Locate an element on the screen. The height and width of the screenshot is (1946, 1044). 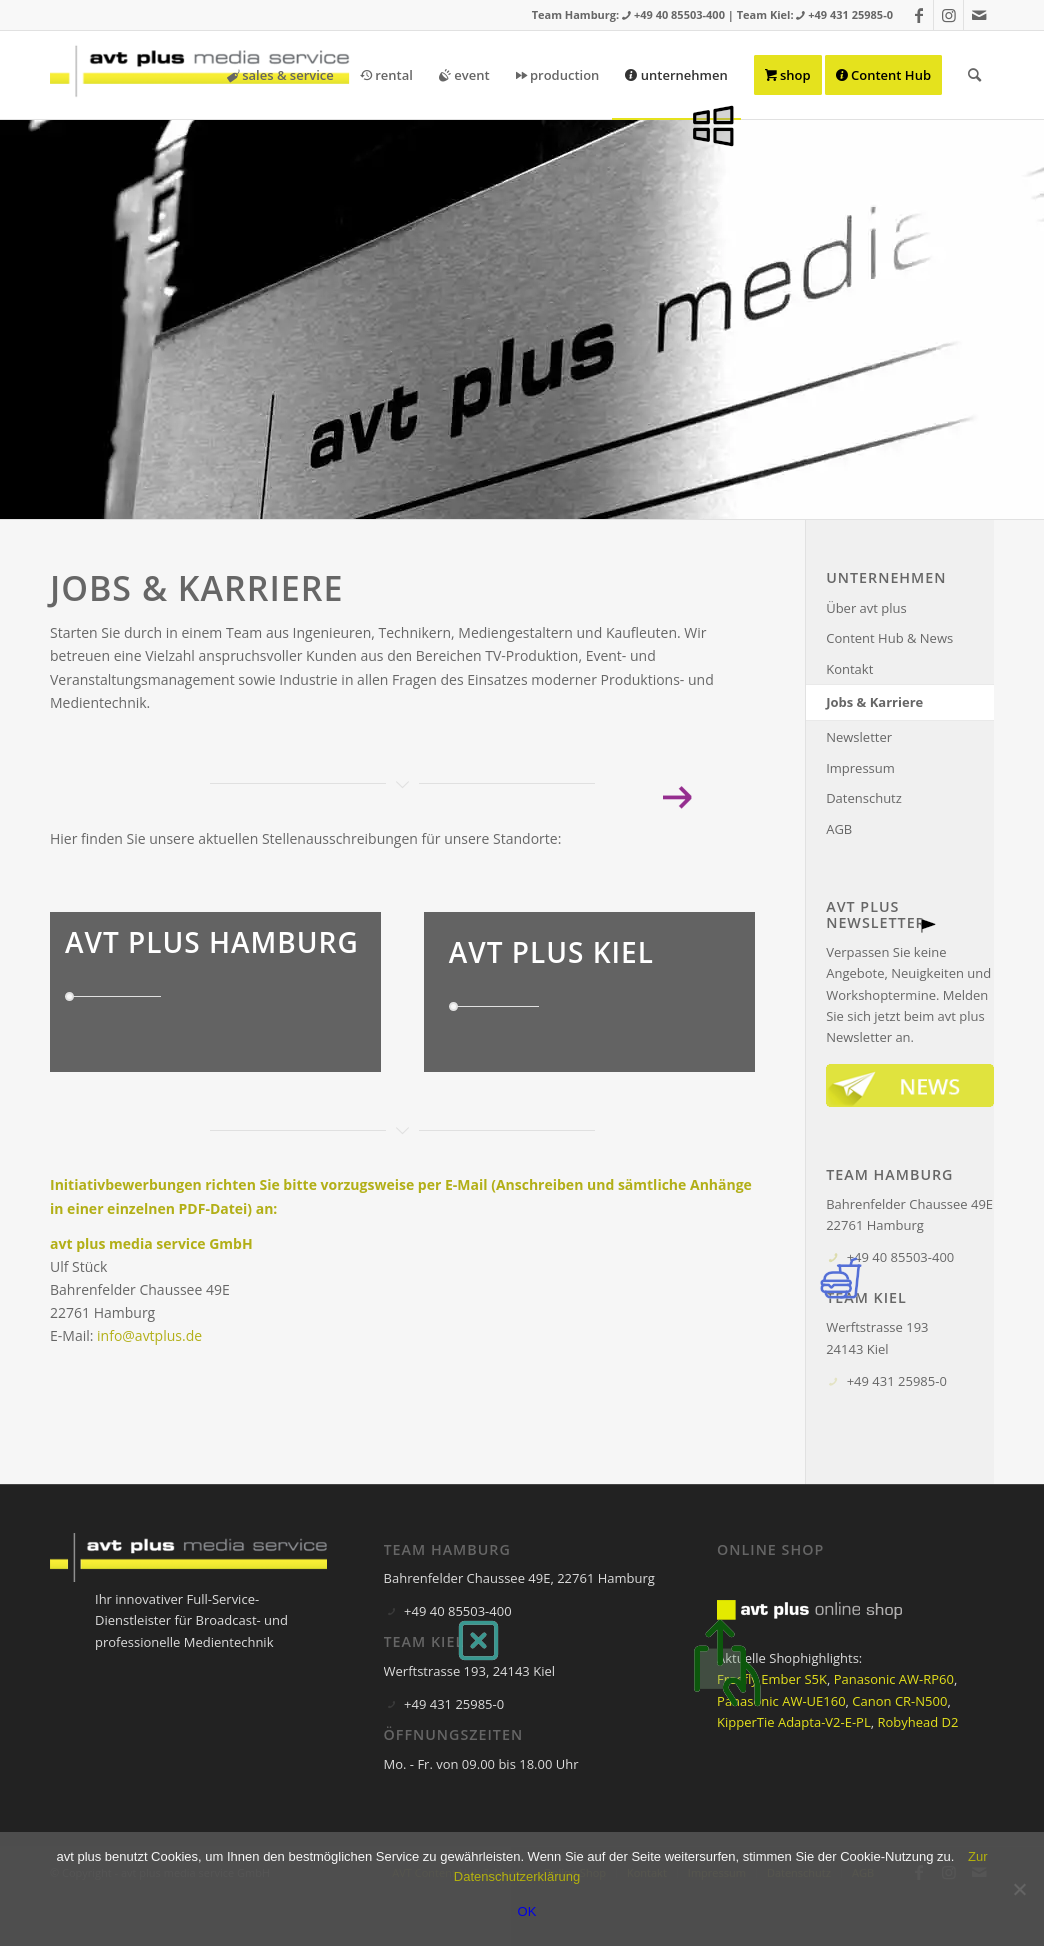
open the Windows start menu is located at coordinates (715, 126).